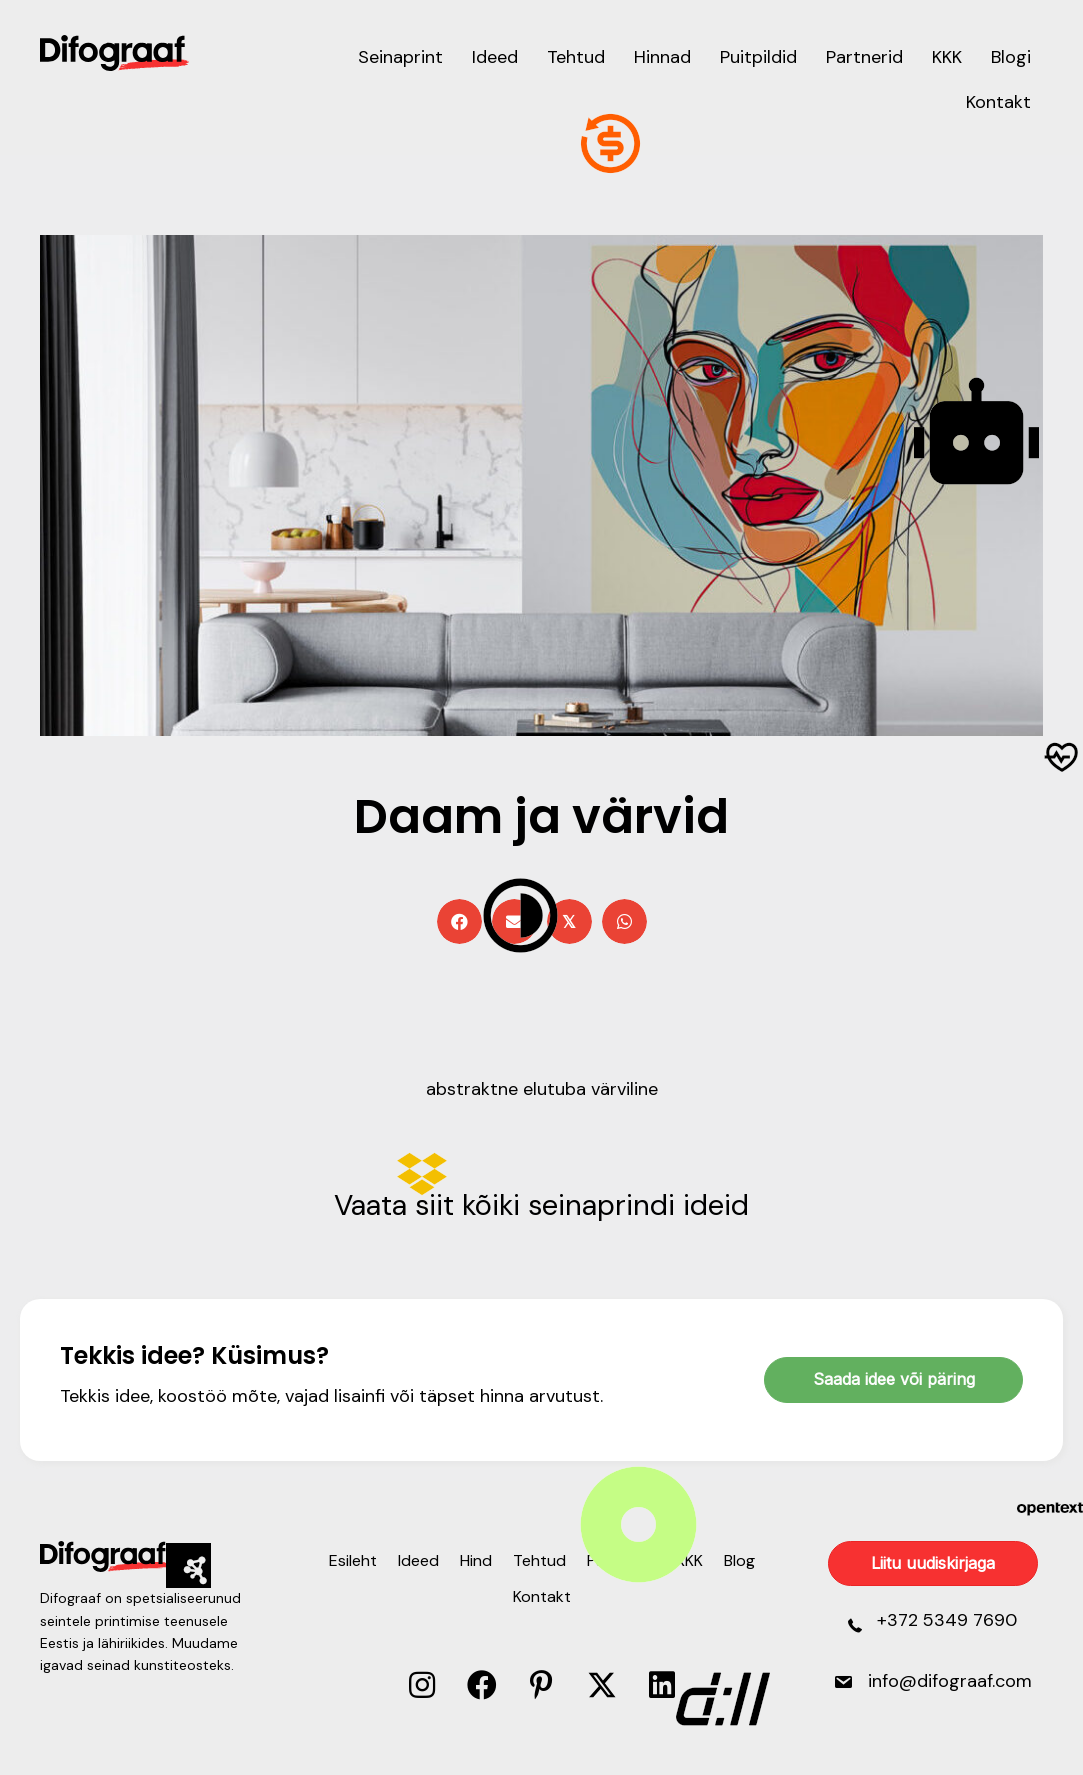 The image size is (1083, 1775). What do you see at coordinates (976, 437) in the screenshot?
I see `access AI assistant or chatbot features` at bounding box center [976, 437].